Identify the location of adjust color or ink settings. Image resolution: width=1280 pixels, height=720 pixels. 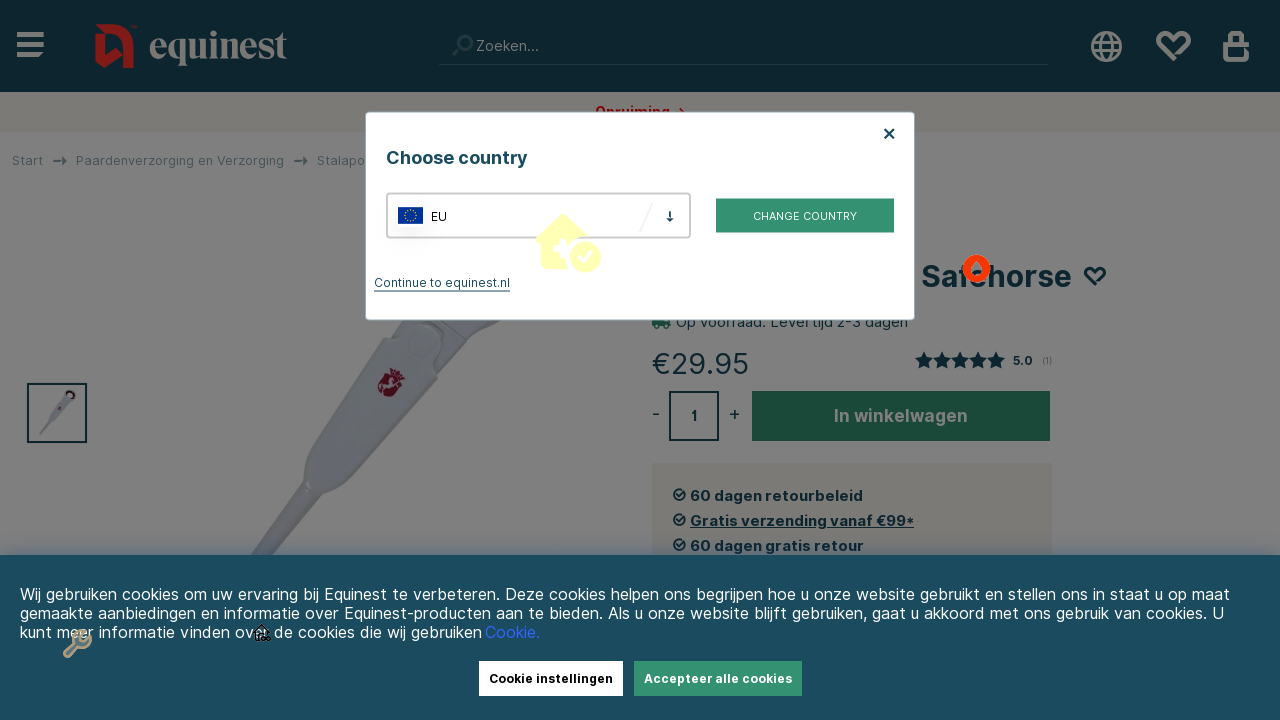
(976, 268).